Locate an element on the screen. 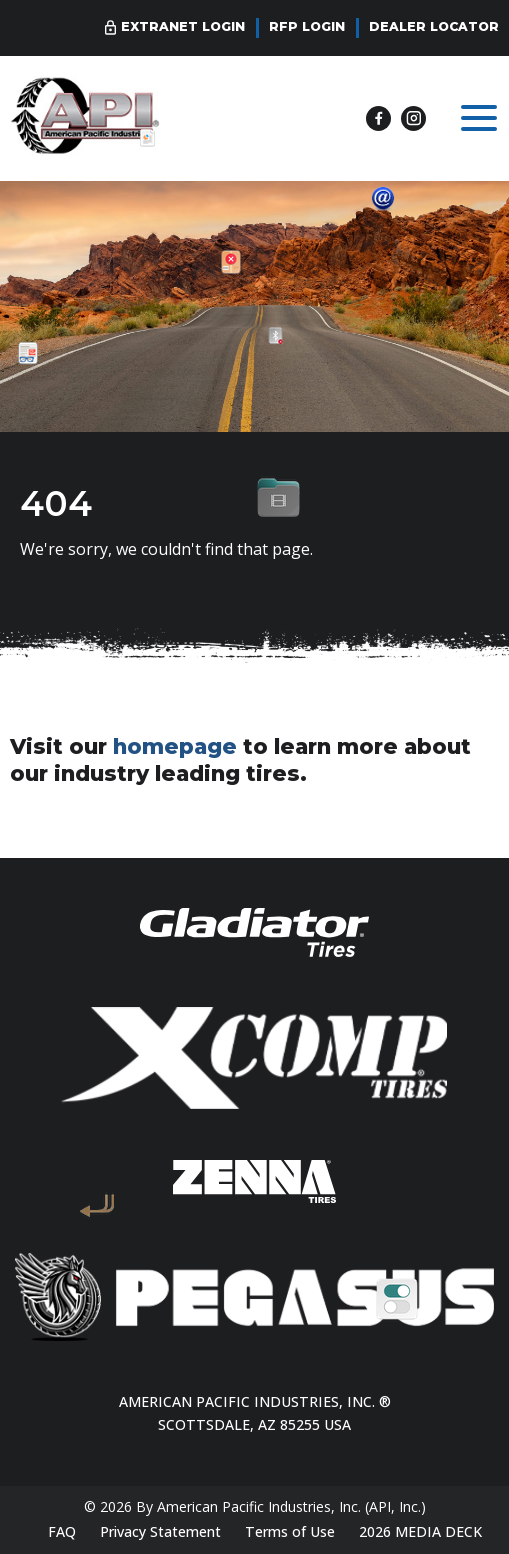  reply to all recipients of an email is located at coordinates (96, 1203).